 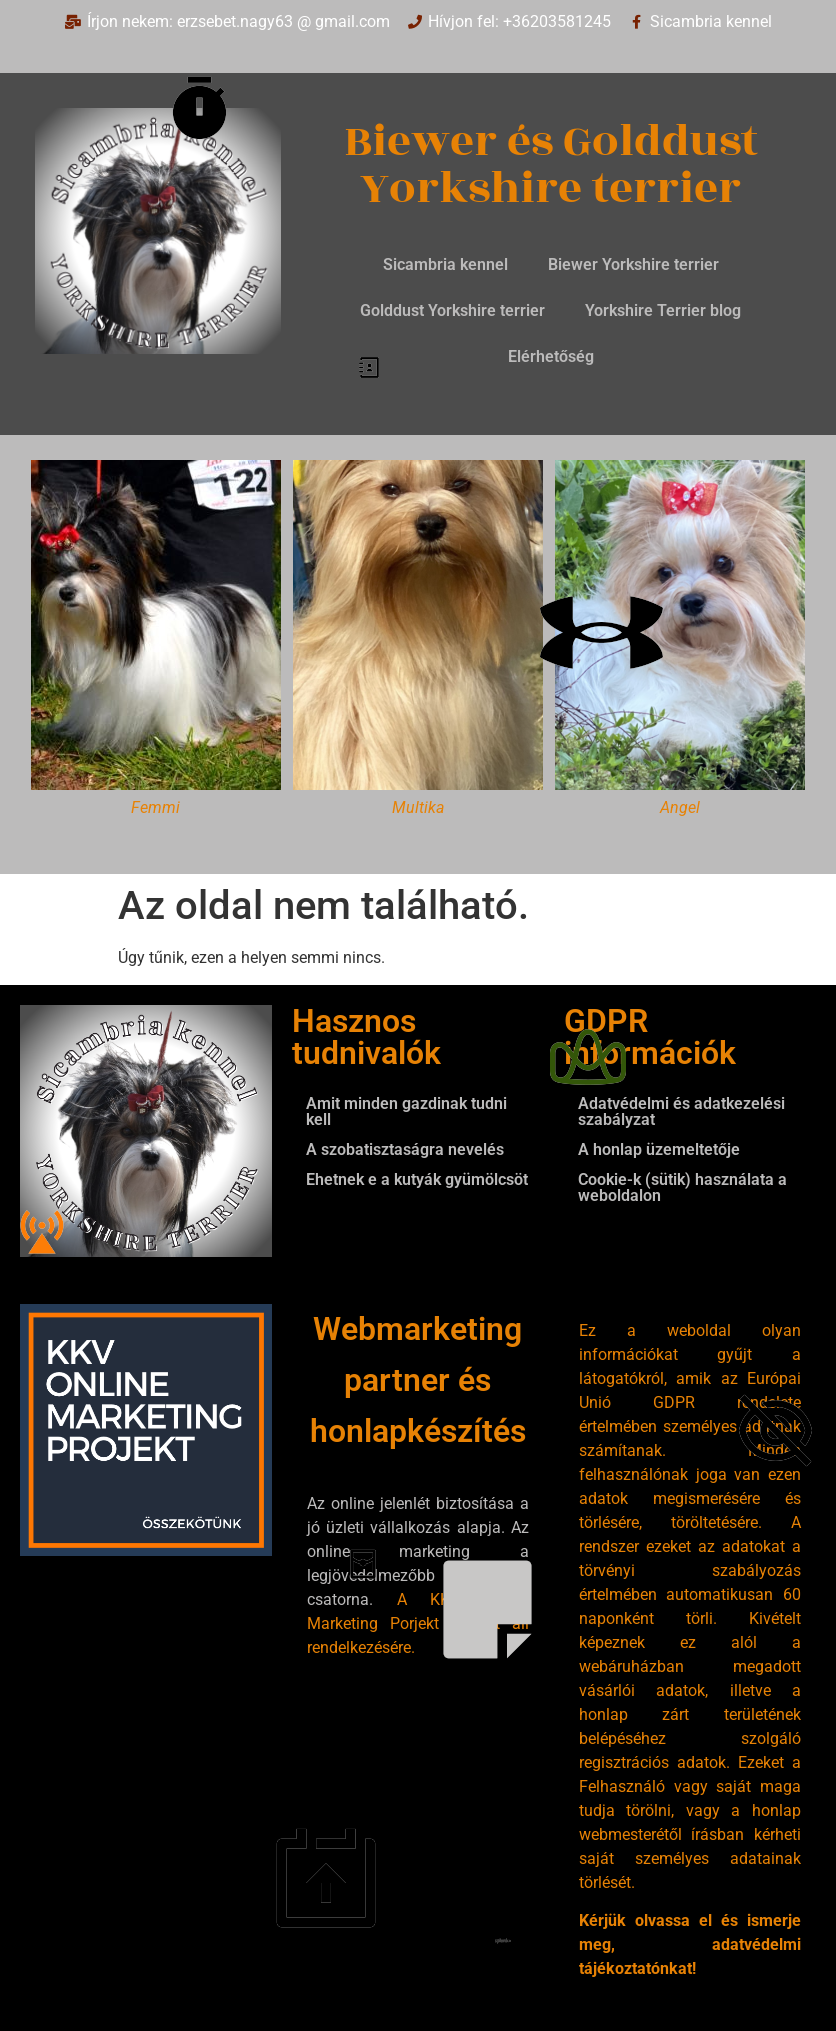 What do you see at coordinates (42, 1231) in the screenshot?
I see `access wireless network or broadcasting settings` at bounding box center [42, 1231].